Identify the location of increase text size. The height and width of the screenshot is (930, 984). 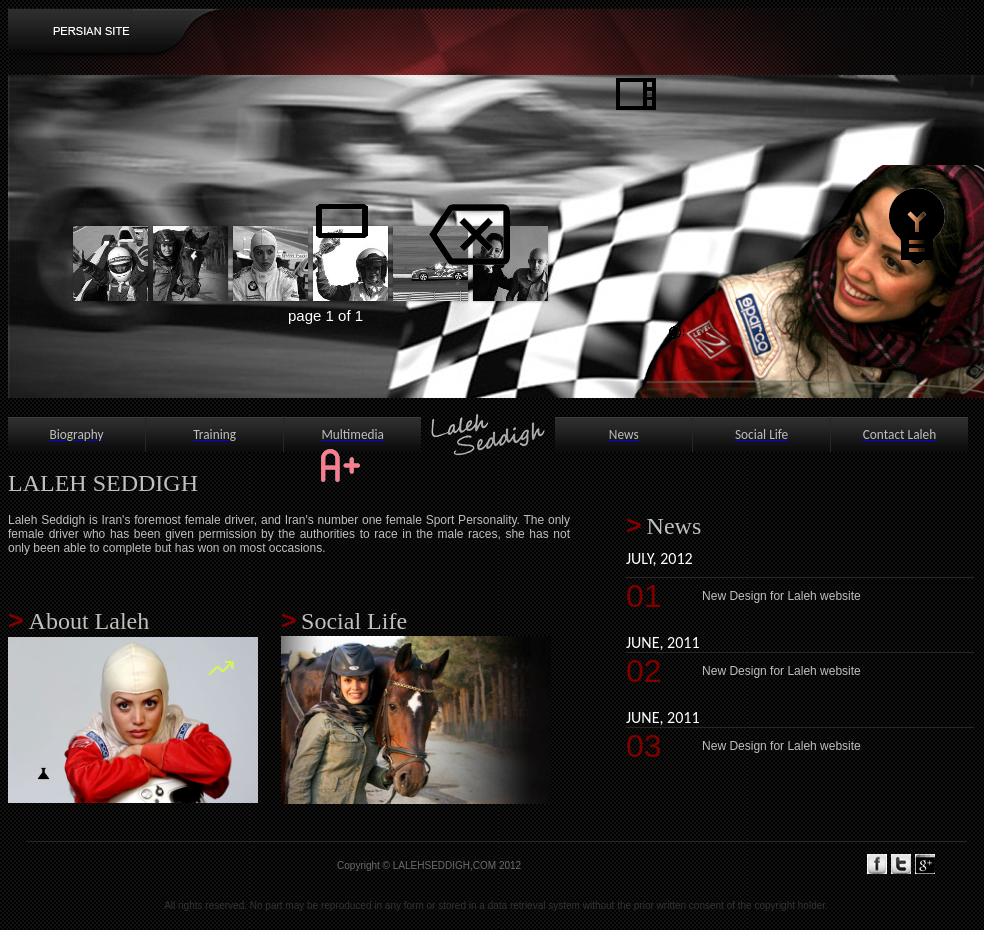
(339, 465).